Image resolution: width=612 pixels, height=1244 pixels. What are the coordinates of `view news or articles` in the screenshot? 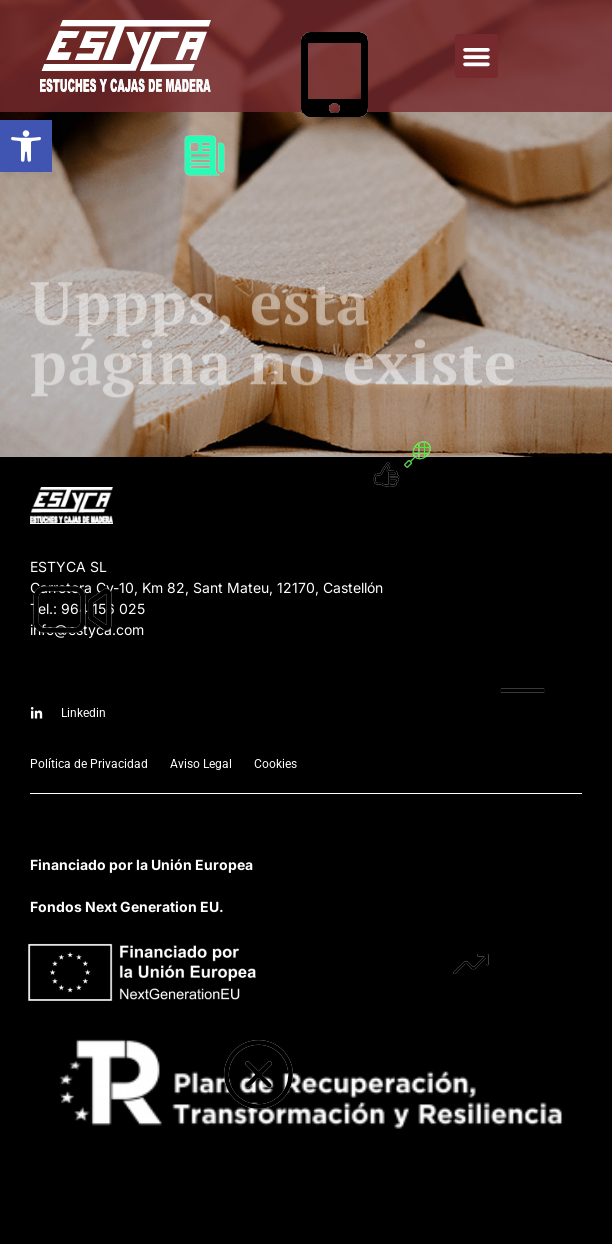 It's located at (204, 155).